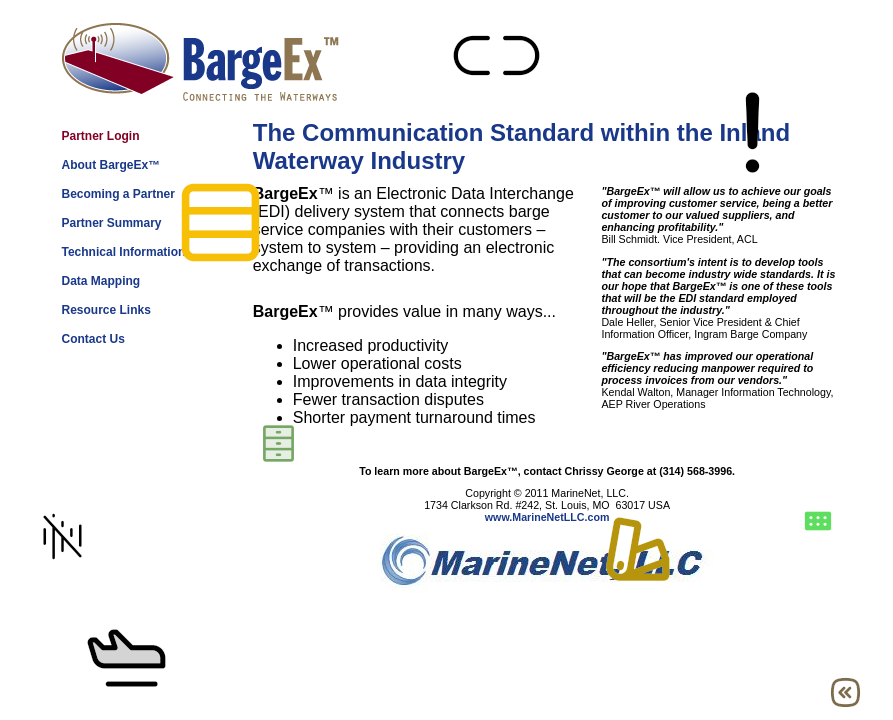  I want to click on audio waveform muted or disabled, so click(62, 536).